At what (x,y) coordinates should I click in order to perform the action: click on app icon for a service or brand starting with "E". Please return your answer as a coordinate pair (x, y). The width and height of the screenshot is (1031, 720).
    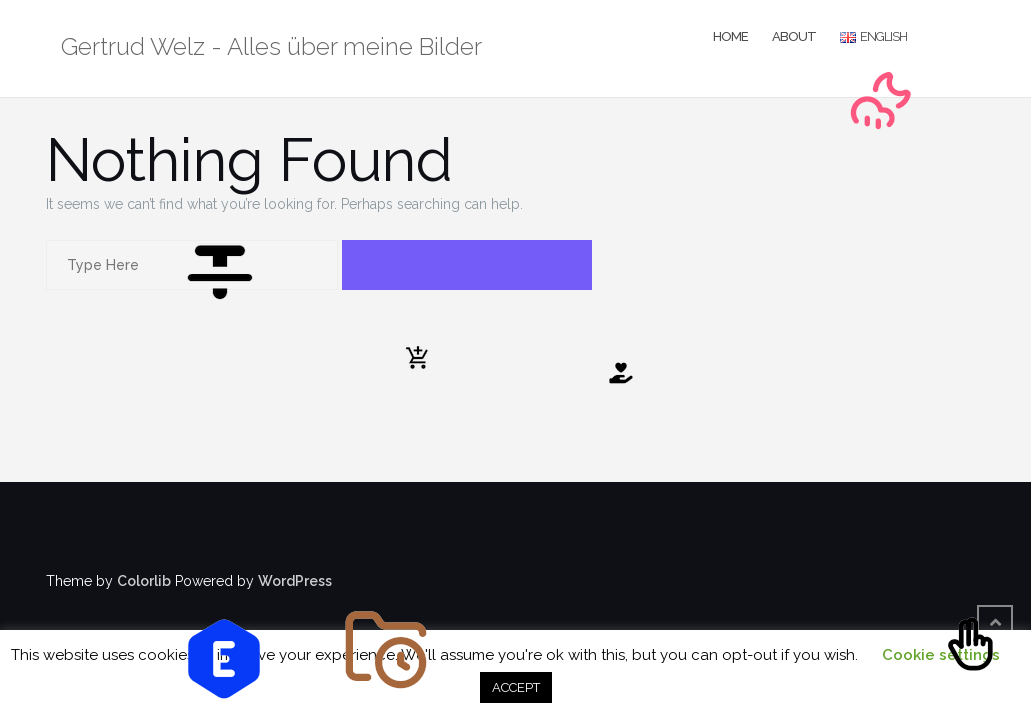
    Looking at the image, I should click on (224, 659).